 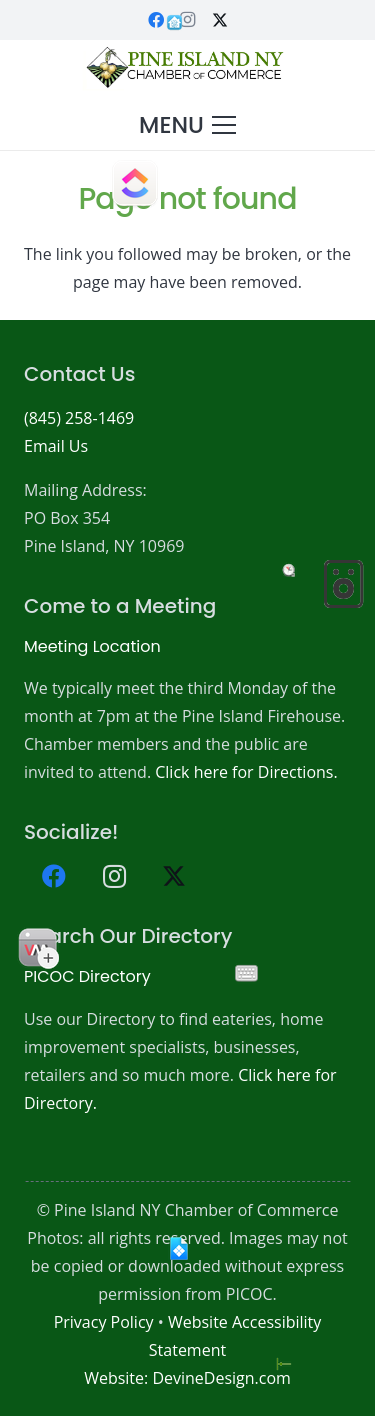 I want to click on create a new virtual machine, so click(x=38, y=948).